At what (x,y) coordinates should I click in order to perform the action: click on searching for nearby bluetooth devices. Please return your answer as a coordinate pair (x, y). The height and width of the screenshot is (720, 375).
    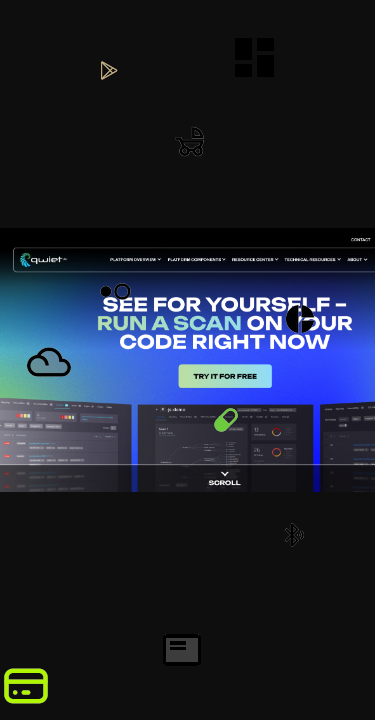
    Looking at the image, I should click on (292, 535).